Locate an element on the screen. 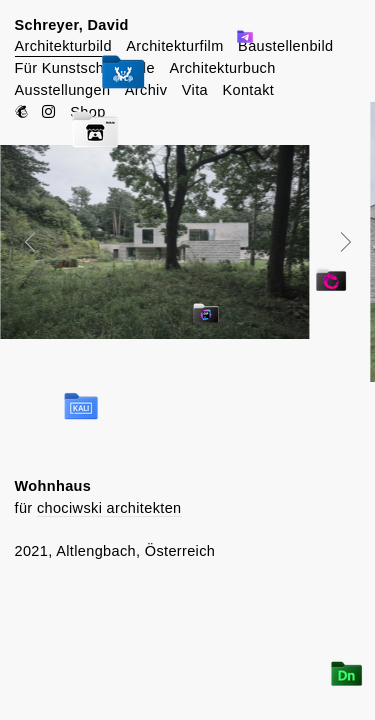 The width and height of the screenshot is (375, 720). open folder containing JetBrains dotPeek projects is located at coordinates (206, 314).